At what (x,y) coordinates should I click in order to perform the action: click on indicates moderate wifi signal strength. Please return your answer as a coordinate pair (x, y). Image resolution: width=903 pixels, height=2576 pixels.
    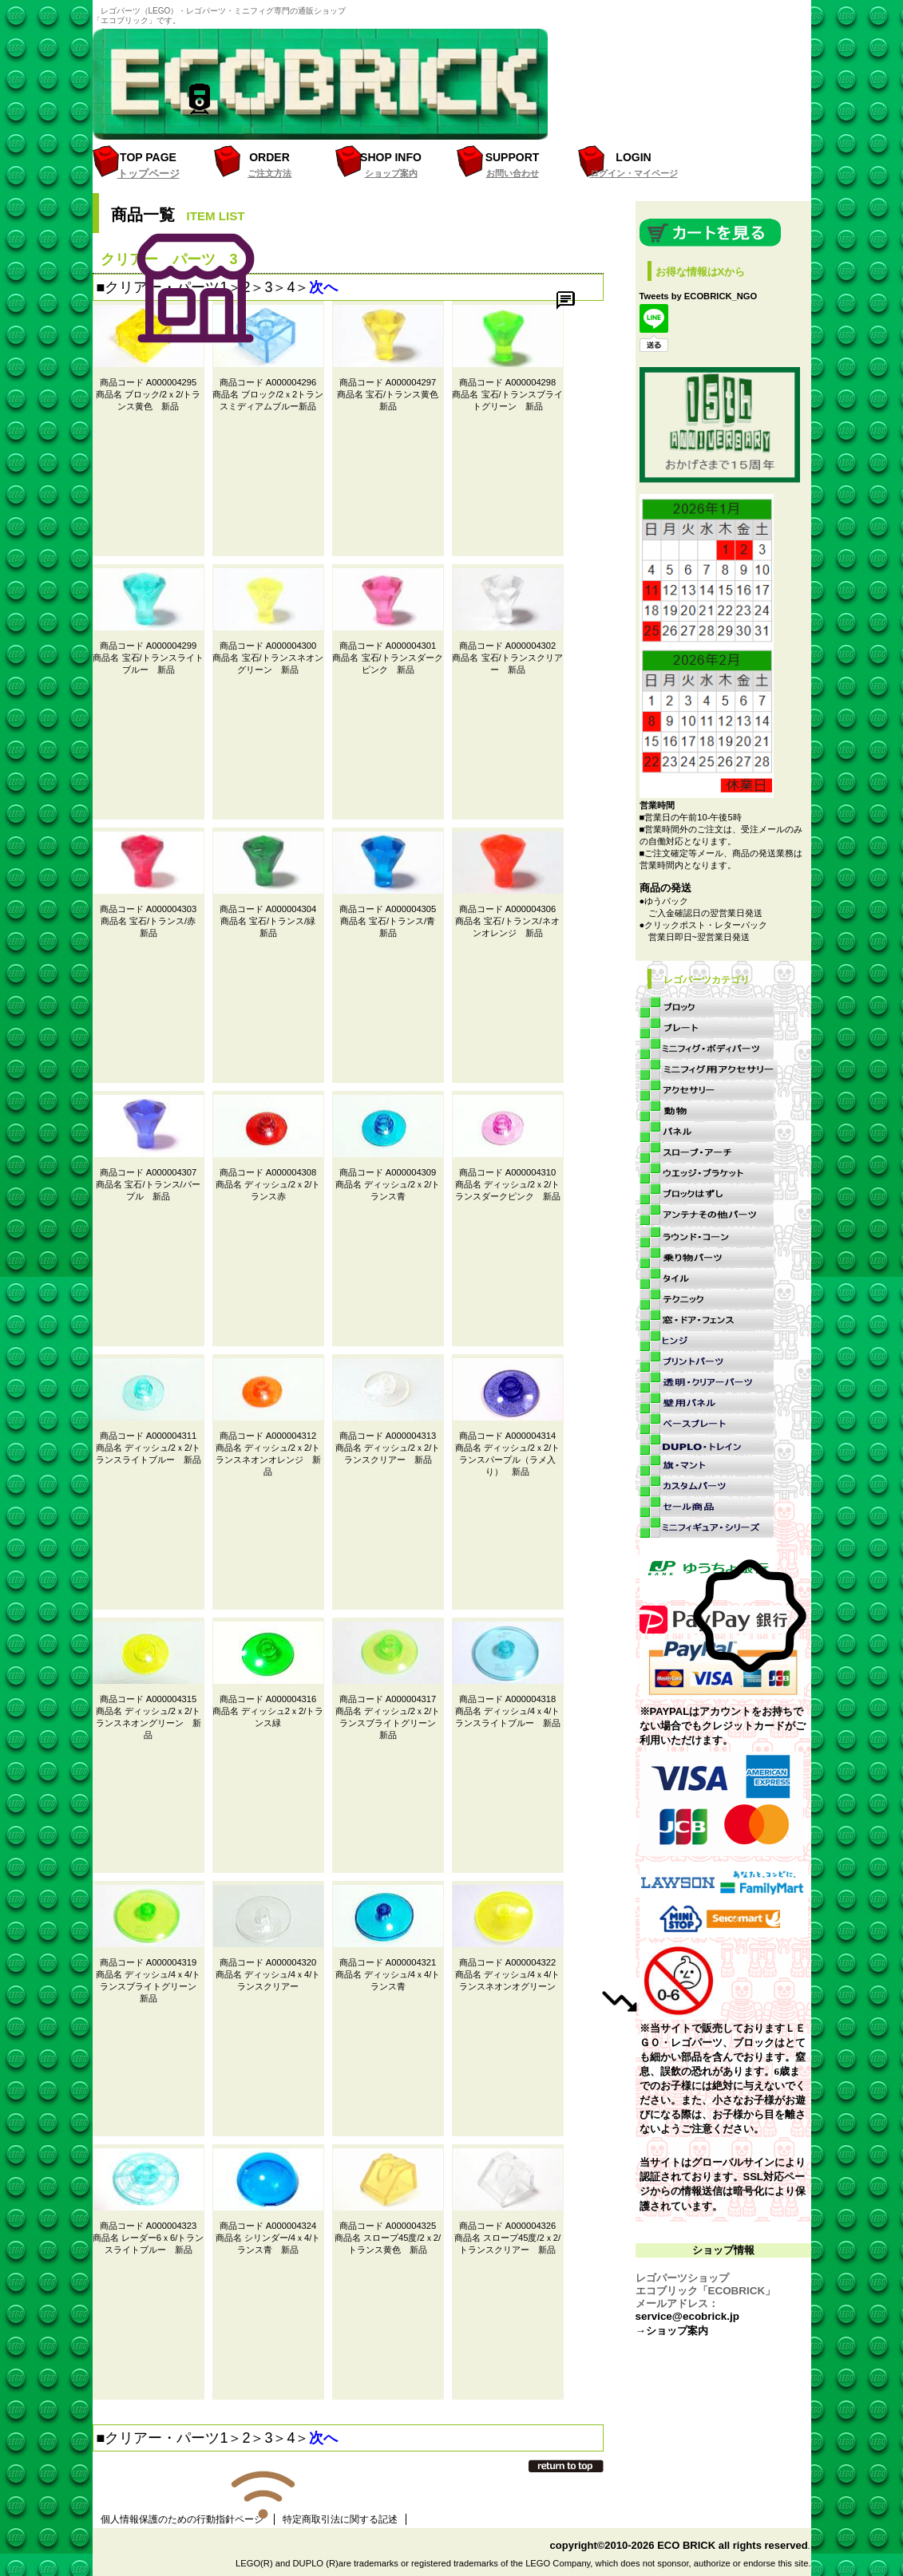
    Looking at the image, I should click on (263, 2483).